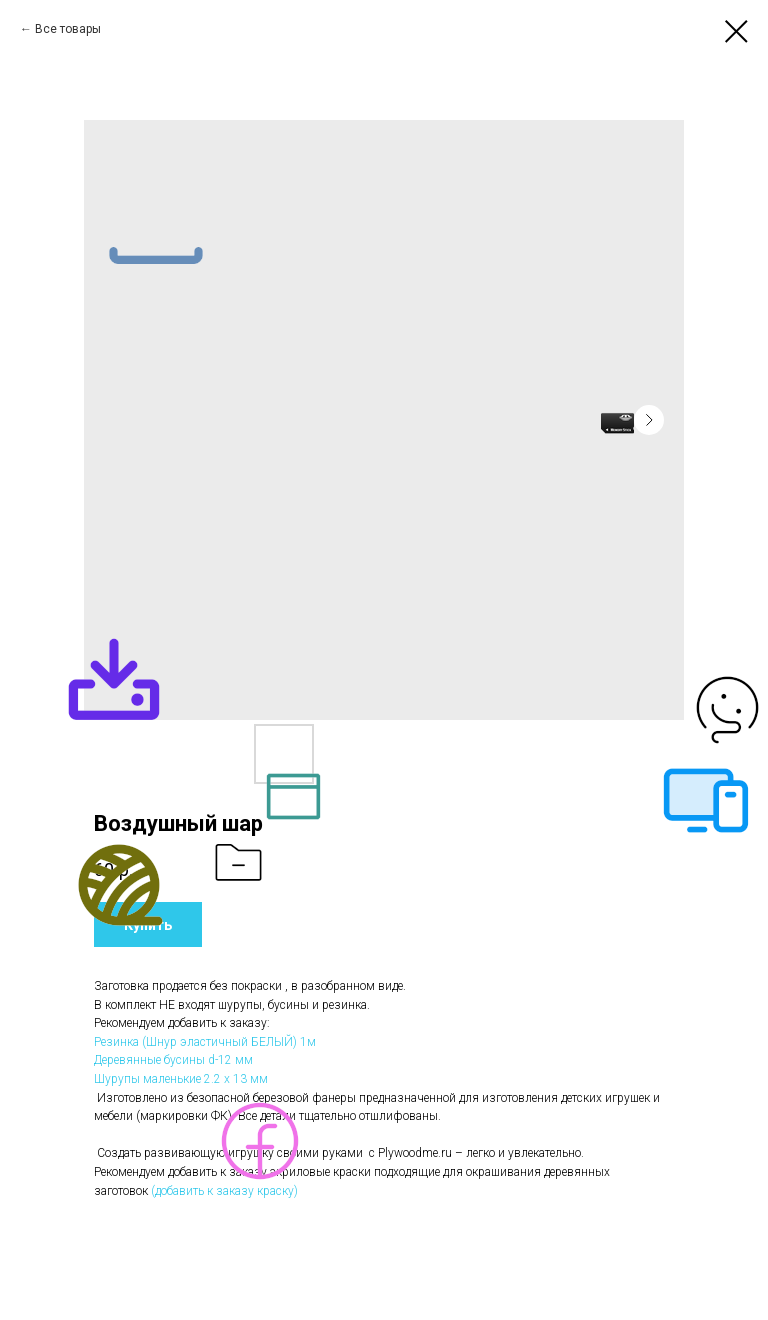 Image resolution: width=768 pixels, height=1320 pixels. Describe the element at coordinates (114, 684) in the screenshot. I see `download a file to your device` at that location.